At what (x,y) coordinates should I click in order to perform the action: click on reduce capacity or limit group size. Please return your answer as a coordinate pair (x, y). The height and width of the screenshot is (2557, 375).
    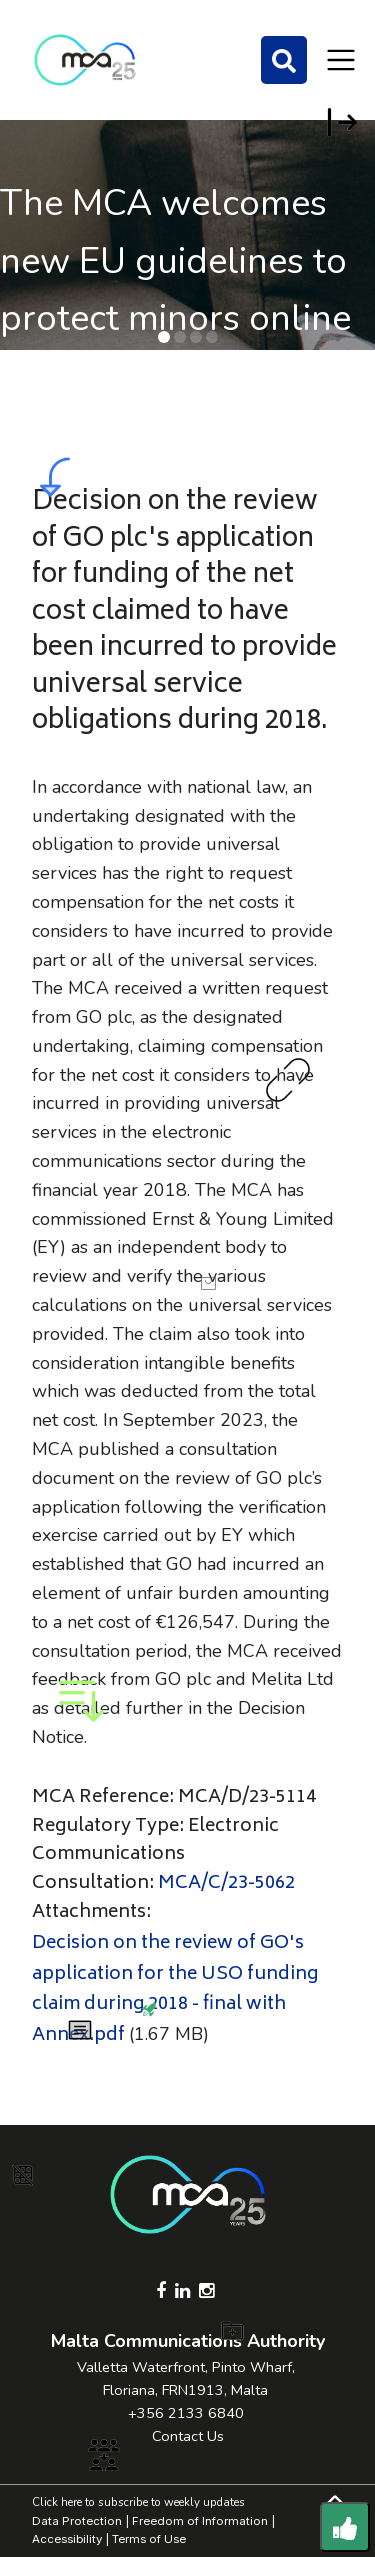
    Looking at the image, I should click on (104, 2455).